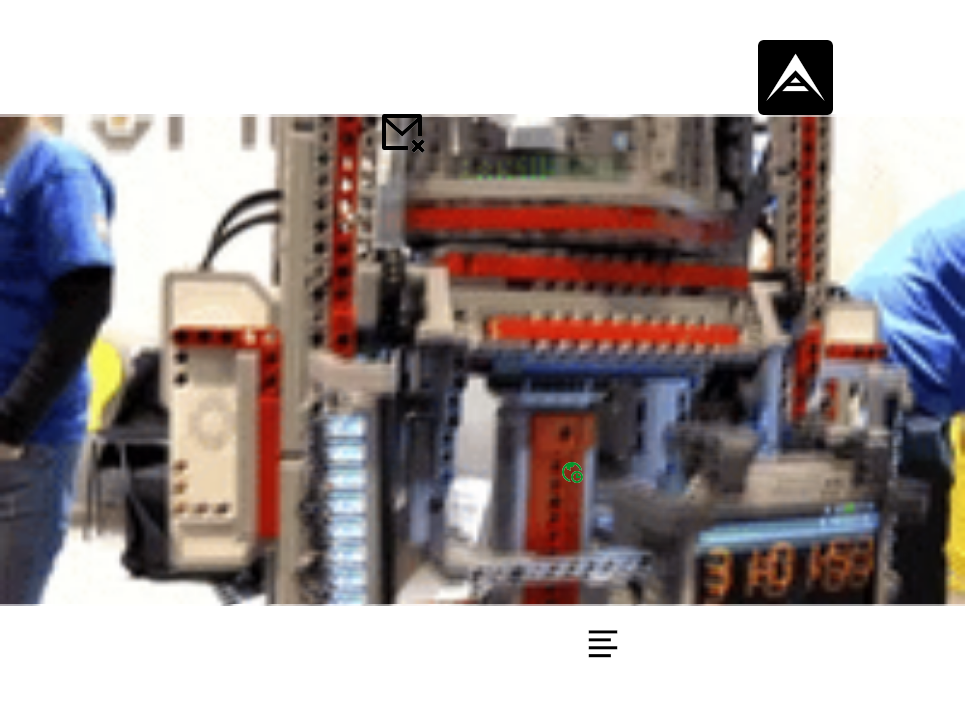  What do you see at coordinates (603, 643) in the screenshot?
I see `align text to the left` at bounding box center [603, 643].